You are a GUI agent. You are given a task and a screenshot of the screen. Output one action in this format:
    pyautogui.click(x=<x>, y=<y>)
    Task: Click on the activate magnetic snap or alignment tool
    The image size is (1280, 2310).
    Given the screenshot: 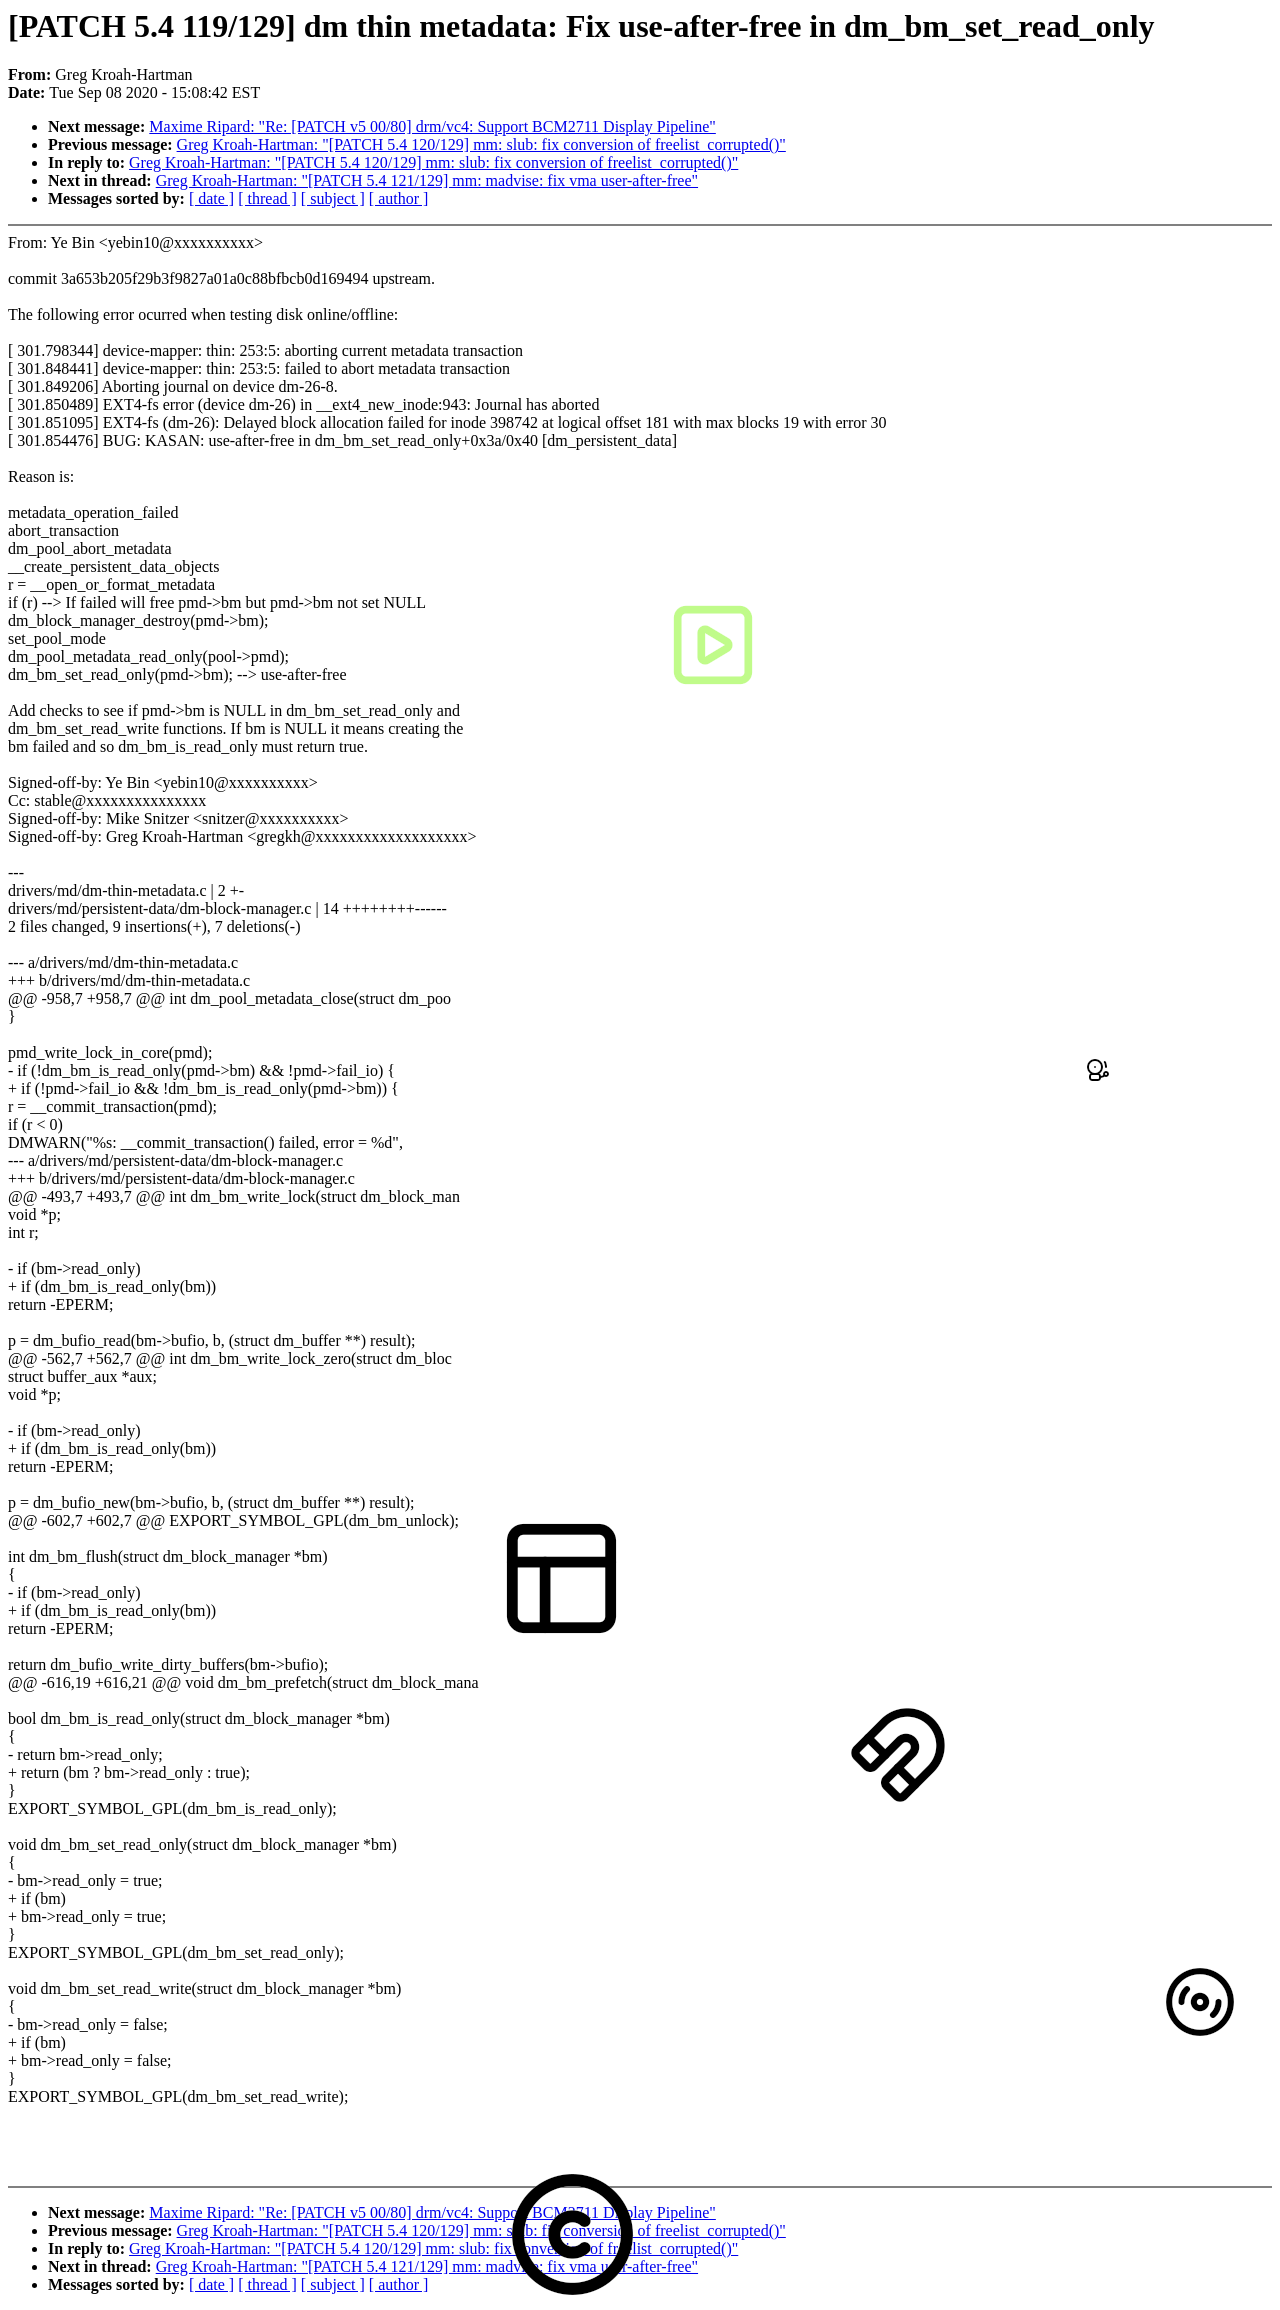 What is the action you would take?
    pyautogui.click(x=898, y=1755)
    